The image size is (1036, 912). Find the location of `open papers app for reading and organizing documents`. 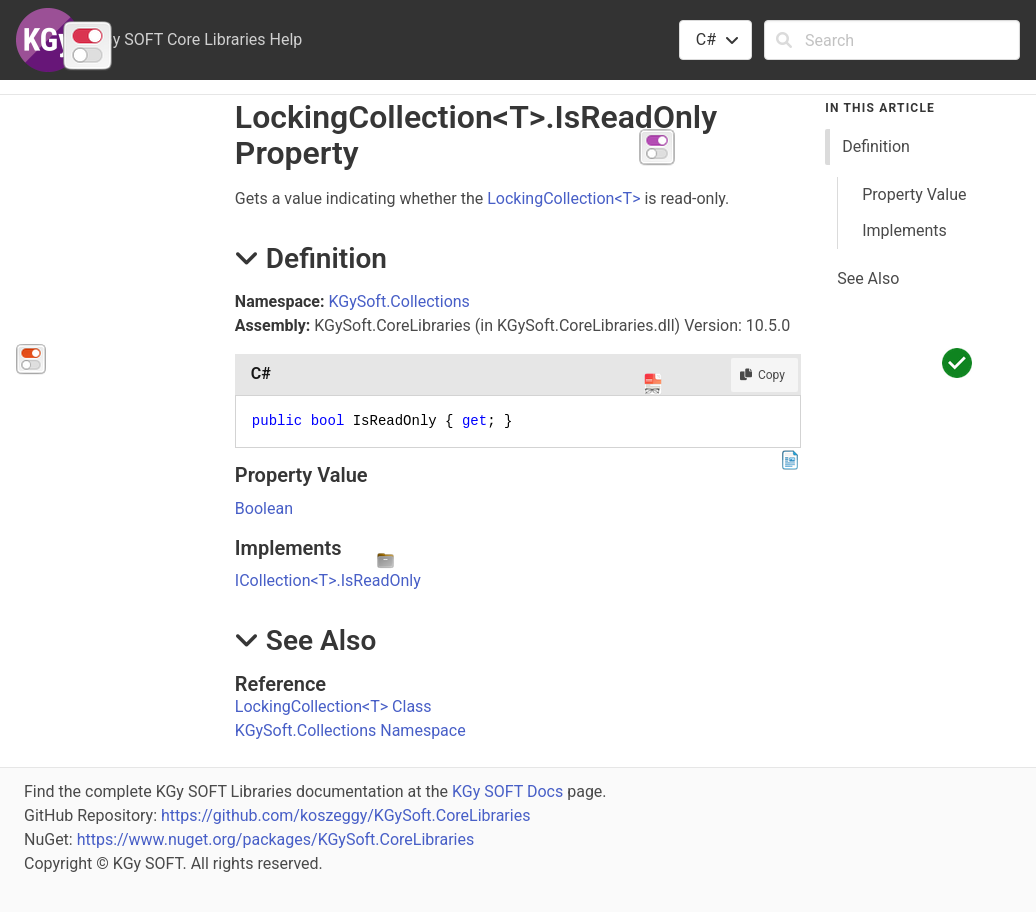

open papers app for reading and organizing documents is located at coordinates (653, 384).